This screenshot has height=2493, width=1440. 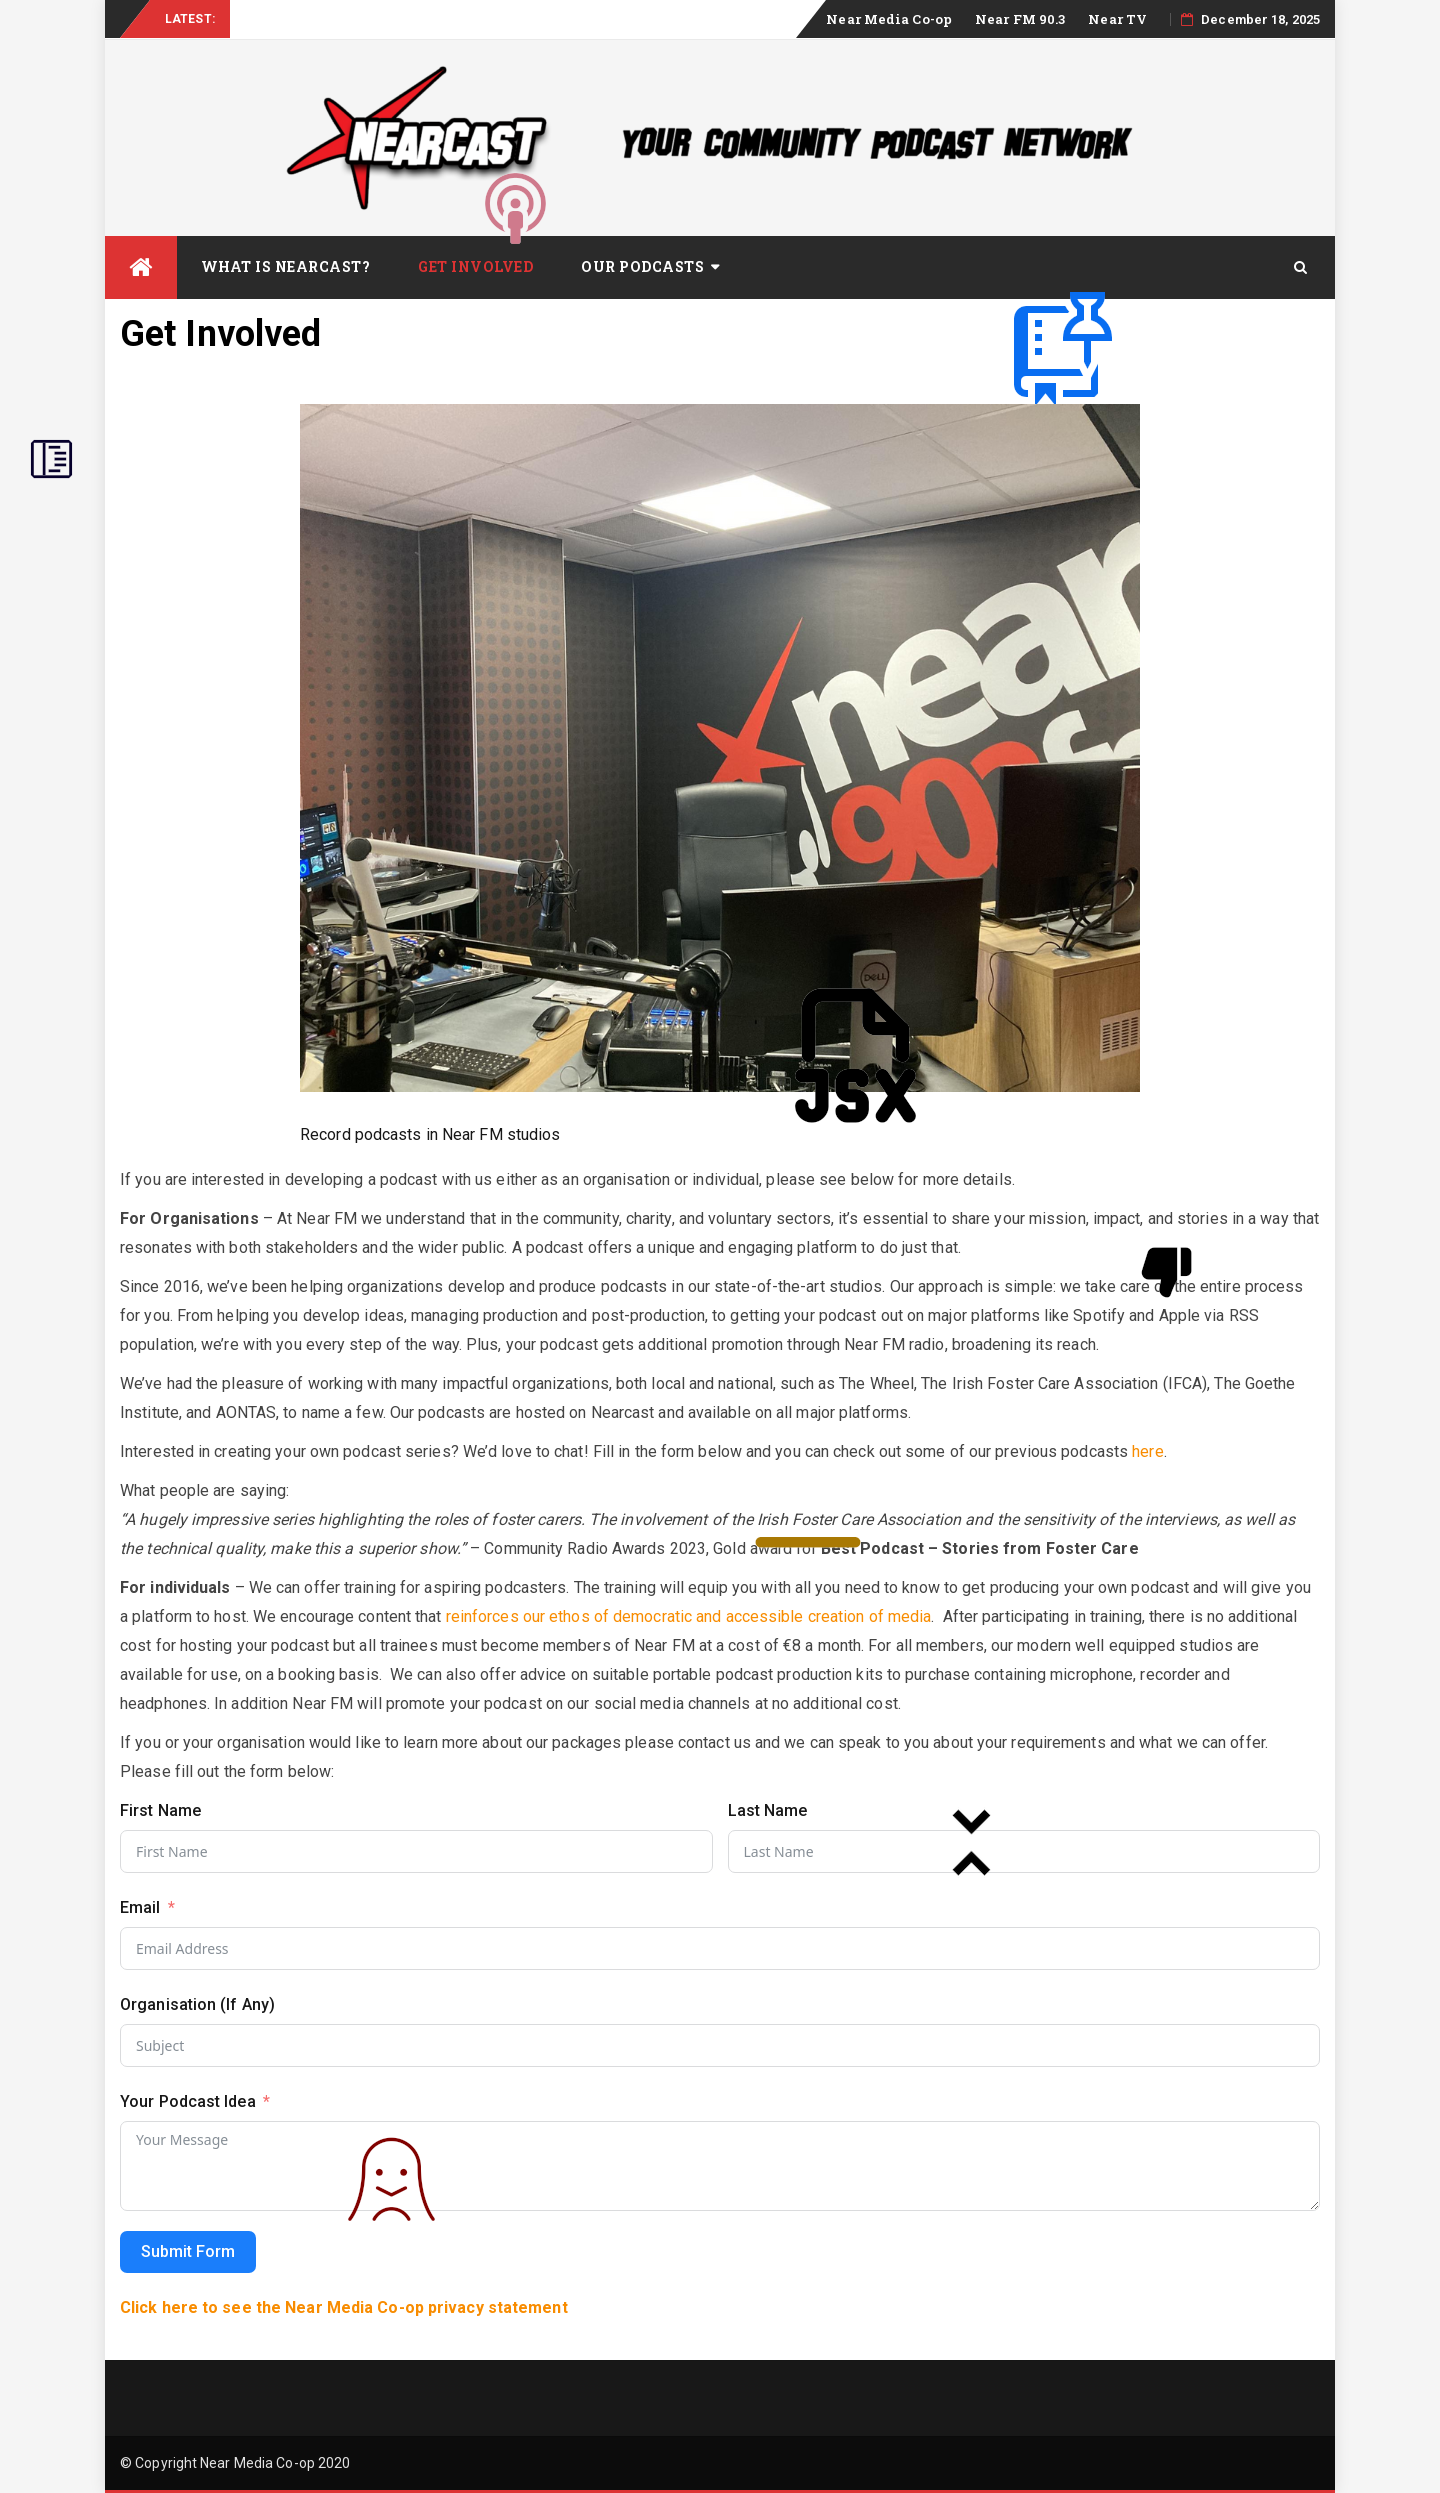 What do you see at coordinates (971, 1842) in the screenshot?
I see `collapse expanded content` at bounding box center [971, 1842].